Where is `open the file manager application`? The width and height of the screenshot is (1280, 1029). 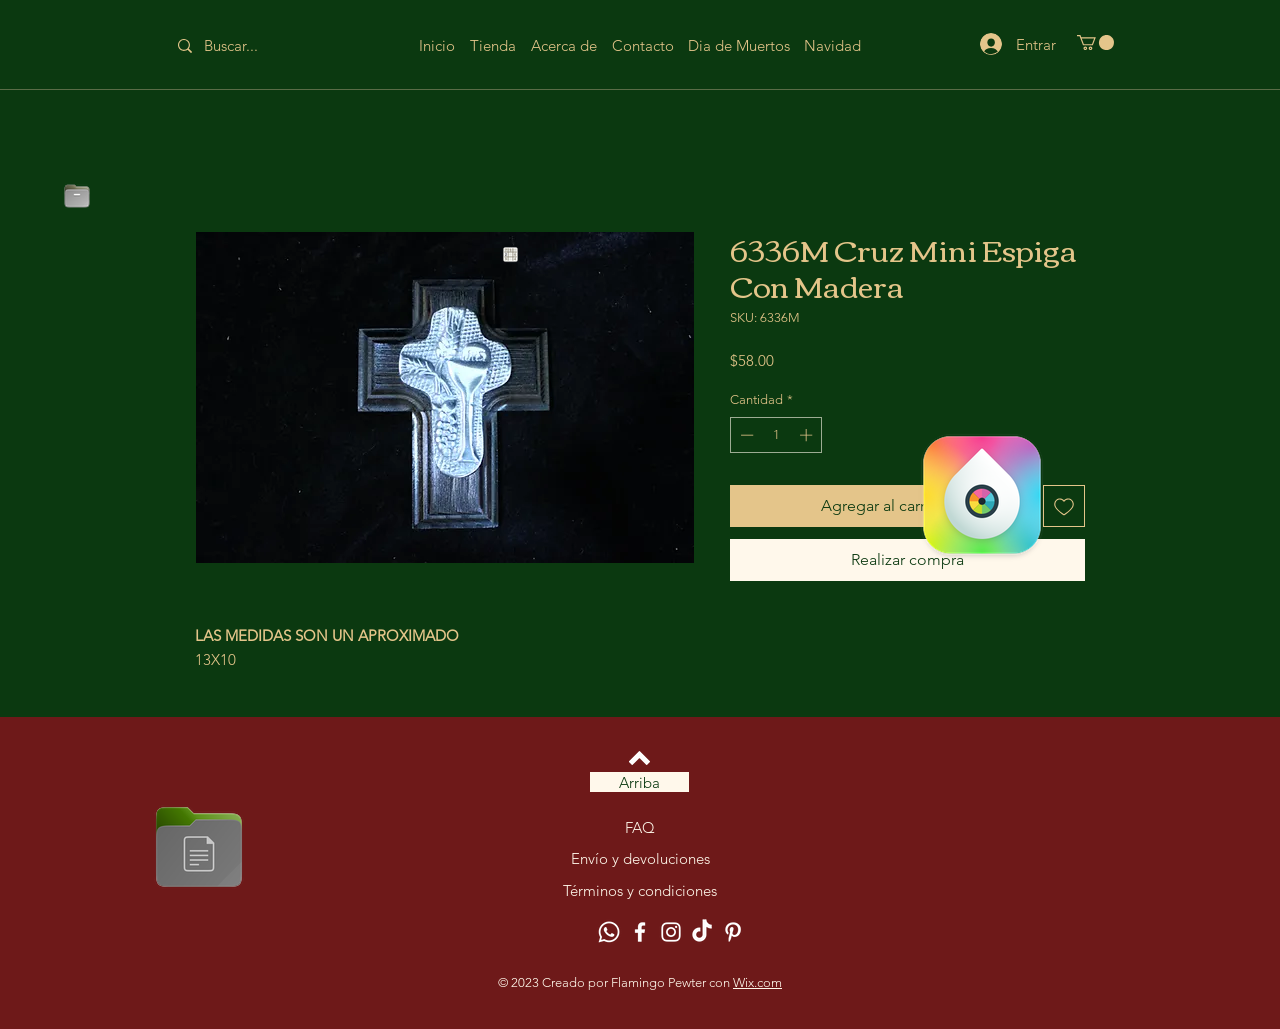
open the file manager application is located at coordinates (77, 196).